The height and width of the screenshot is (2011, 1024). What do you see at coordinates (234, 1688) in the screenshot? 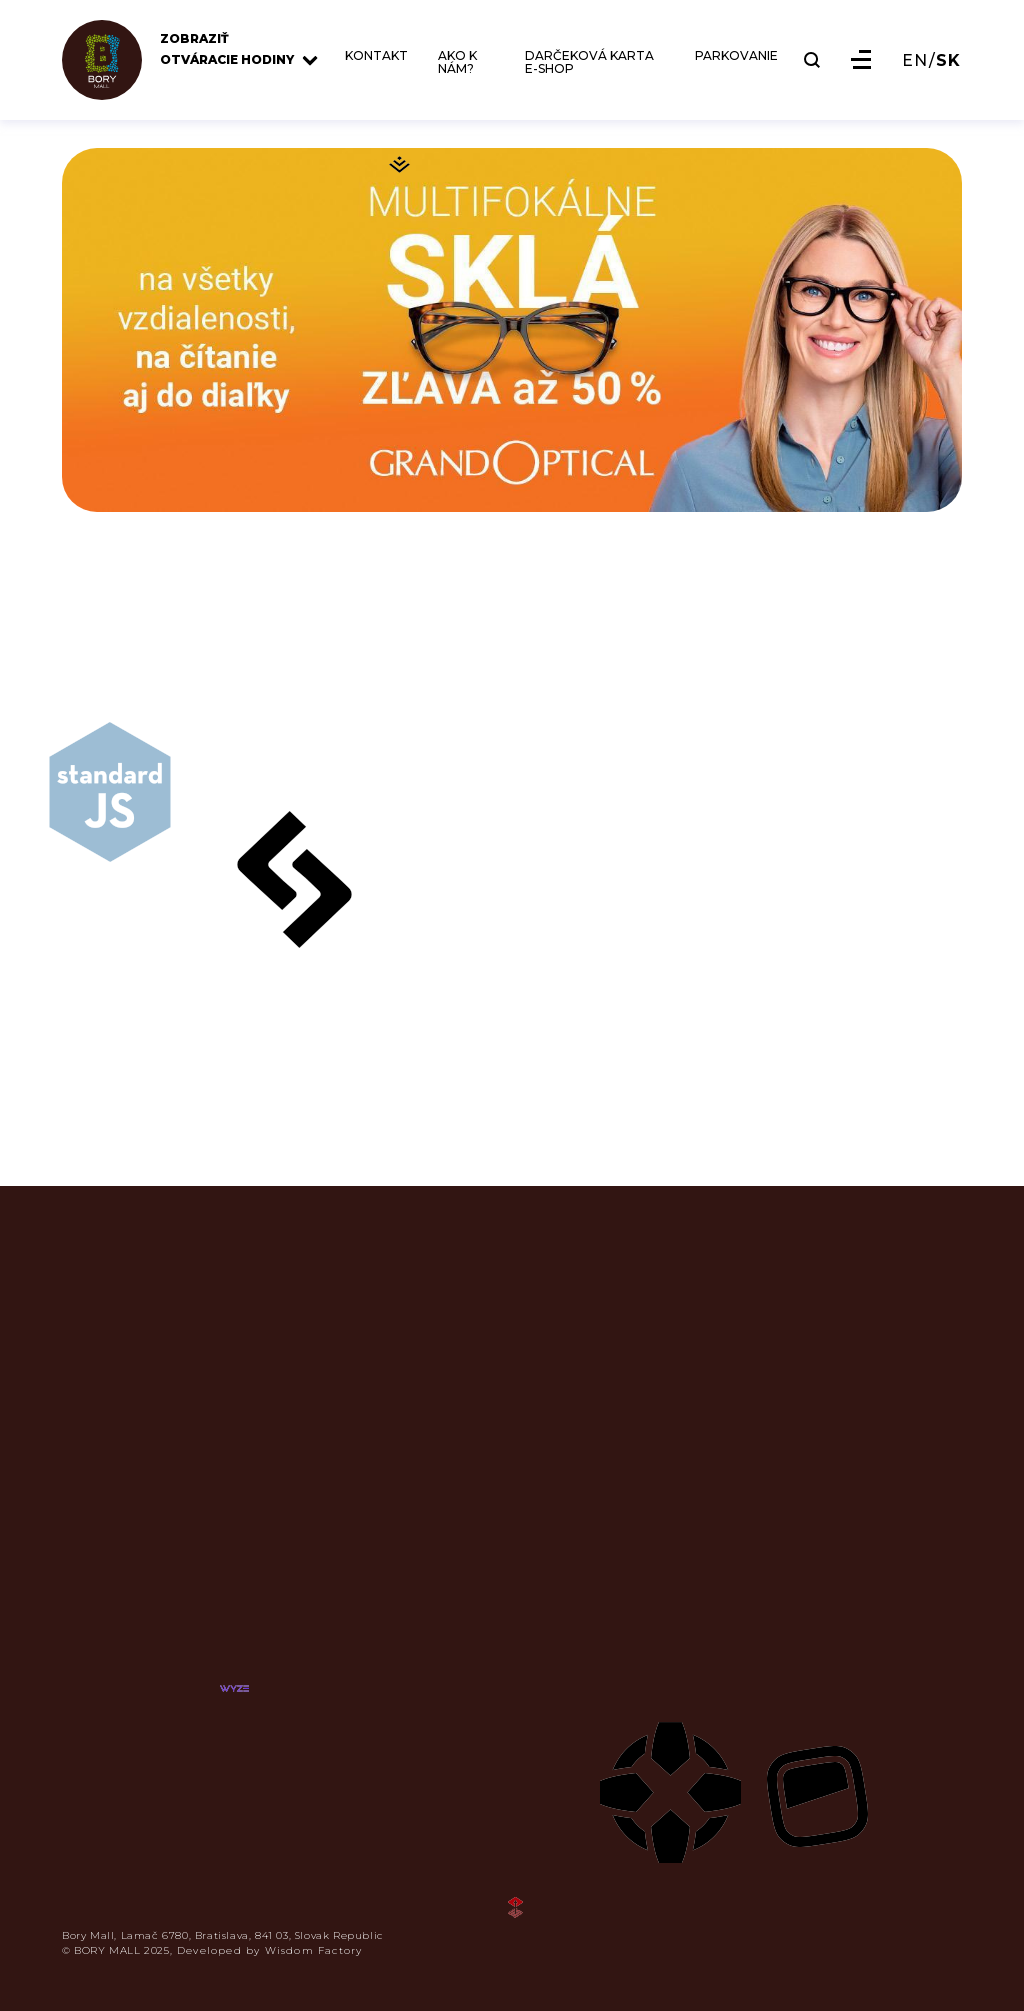
I see `open the Wyze smart home app` at bounding box center [234, 1688].